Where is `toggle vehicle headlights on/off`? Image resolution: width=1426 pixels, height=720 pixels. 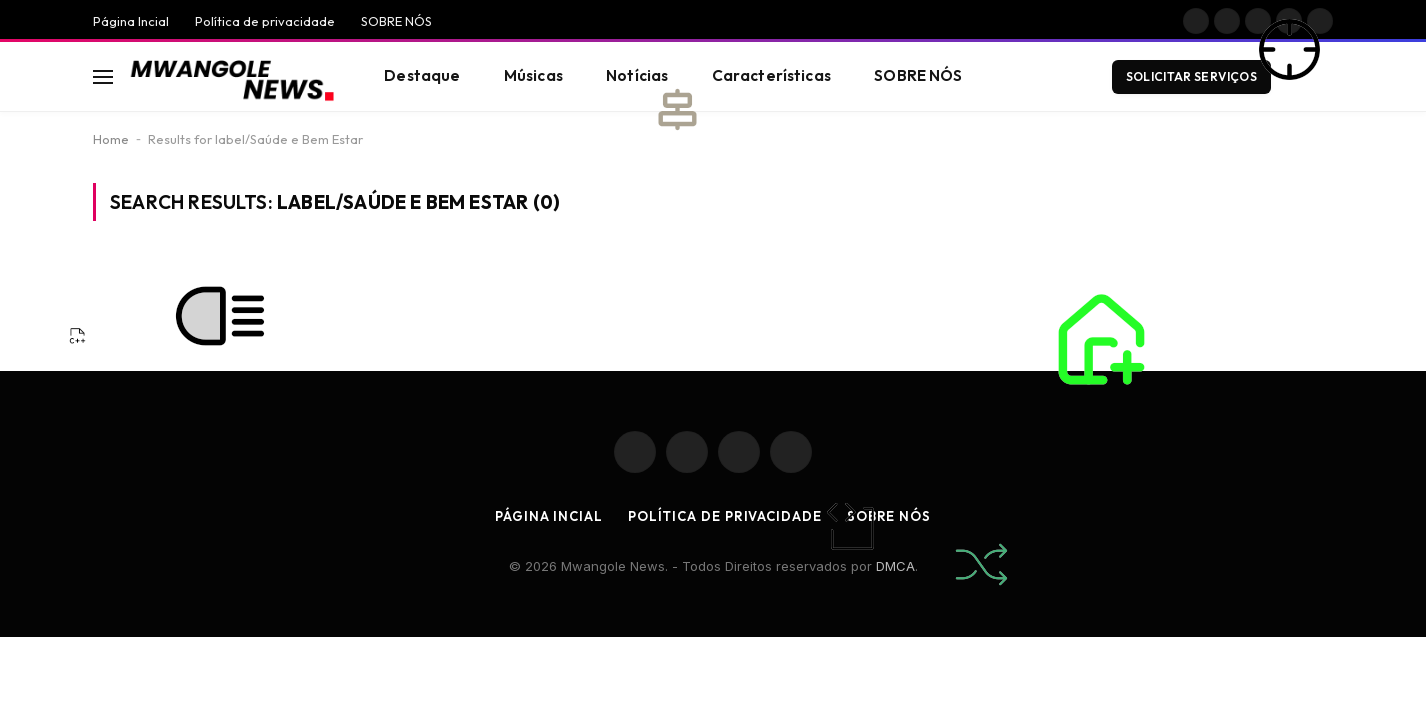 toggle vehicle headlights on/off is located at coordinates (220, 316).